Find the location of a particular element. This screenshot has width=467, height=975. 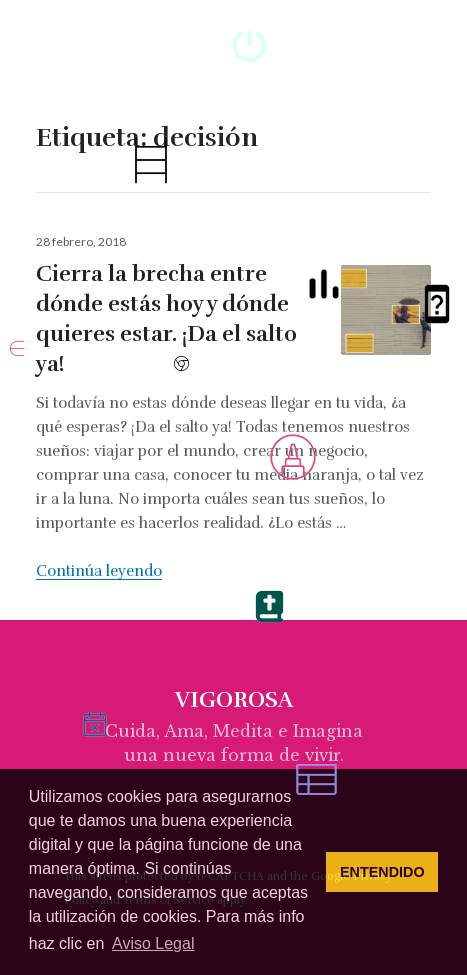

access bible or religious texts is located at coordinates (269, 606).